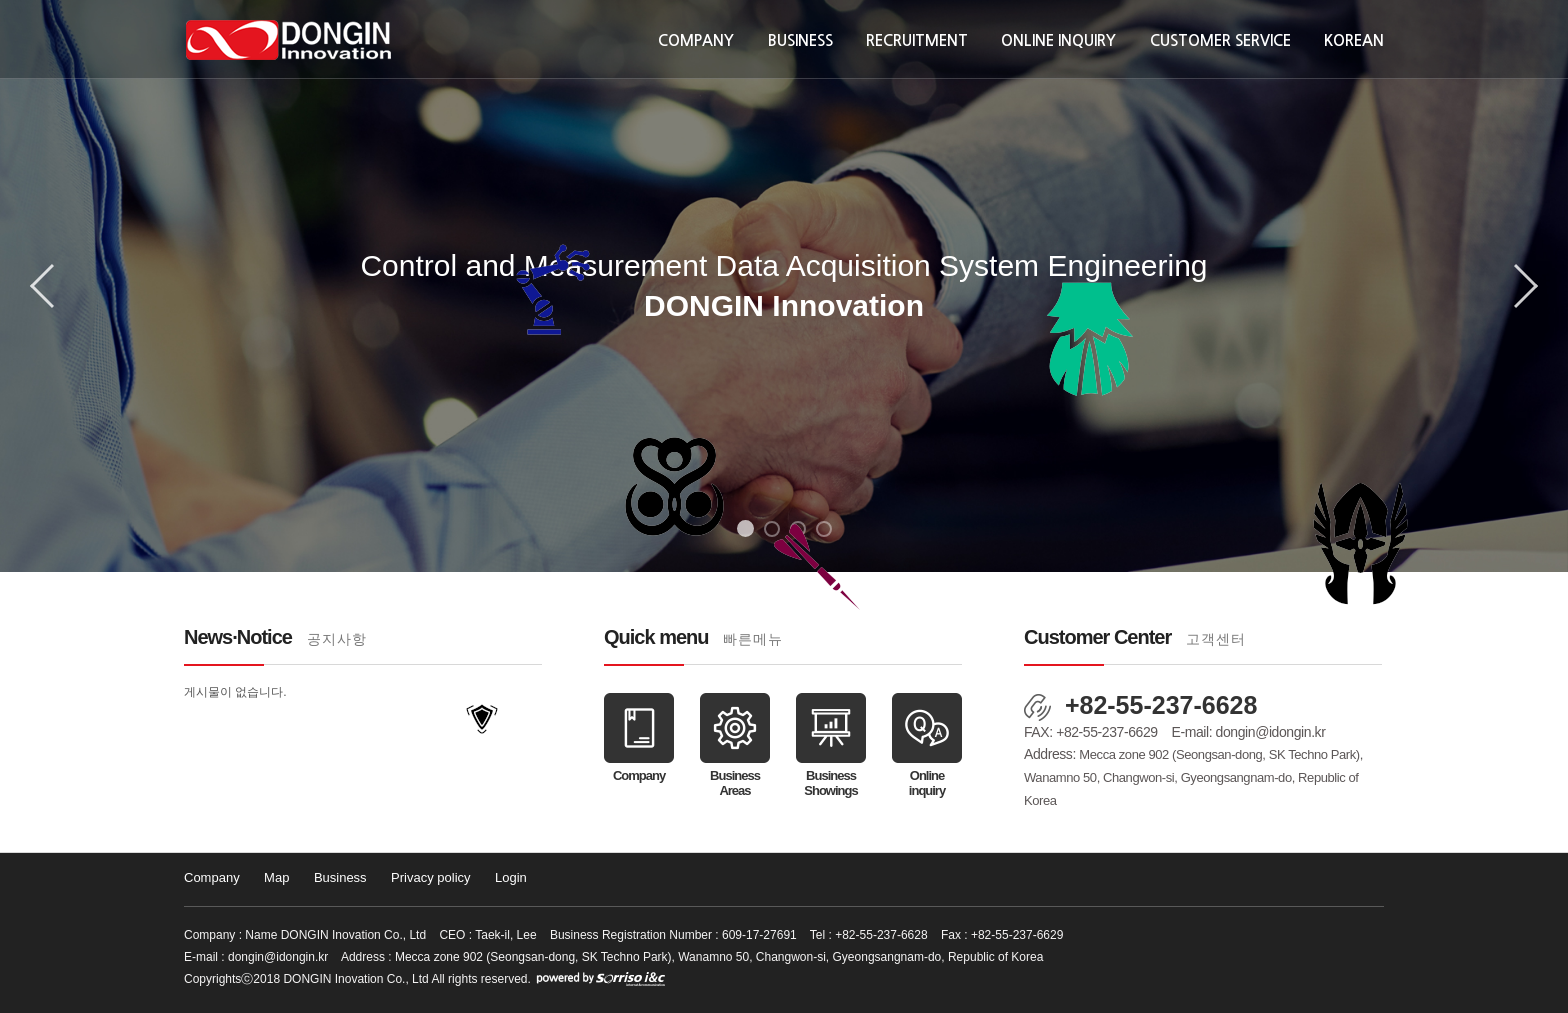  What do you see at coordinates (1089, 339) in the screenshot?
I see `indicates horse or equine-related content` at bounding box center [1089, 339].